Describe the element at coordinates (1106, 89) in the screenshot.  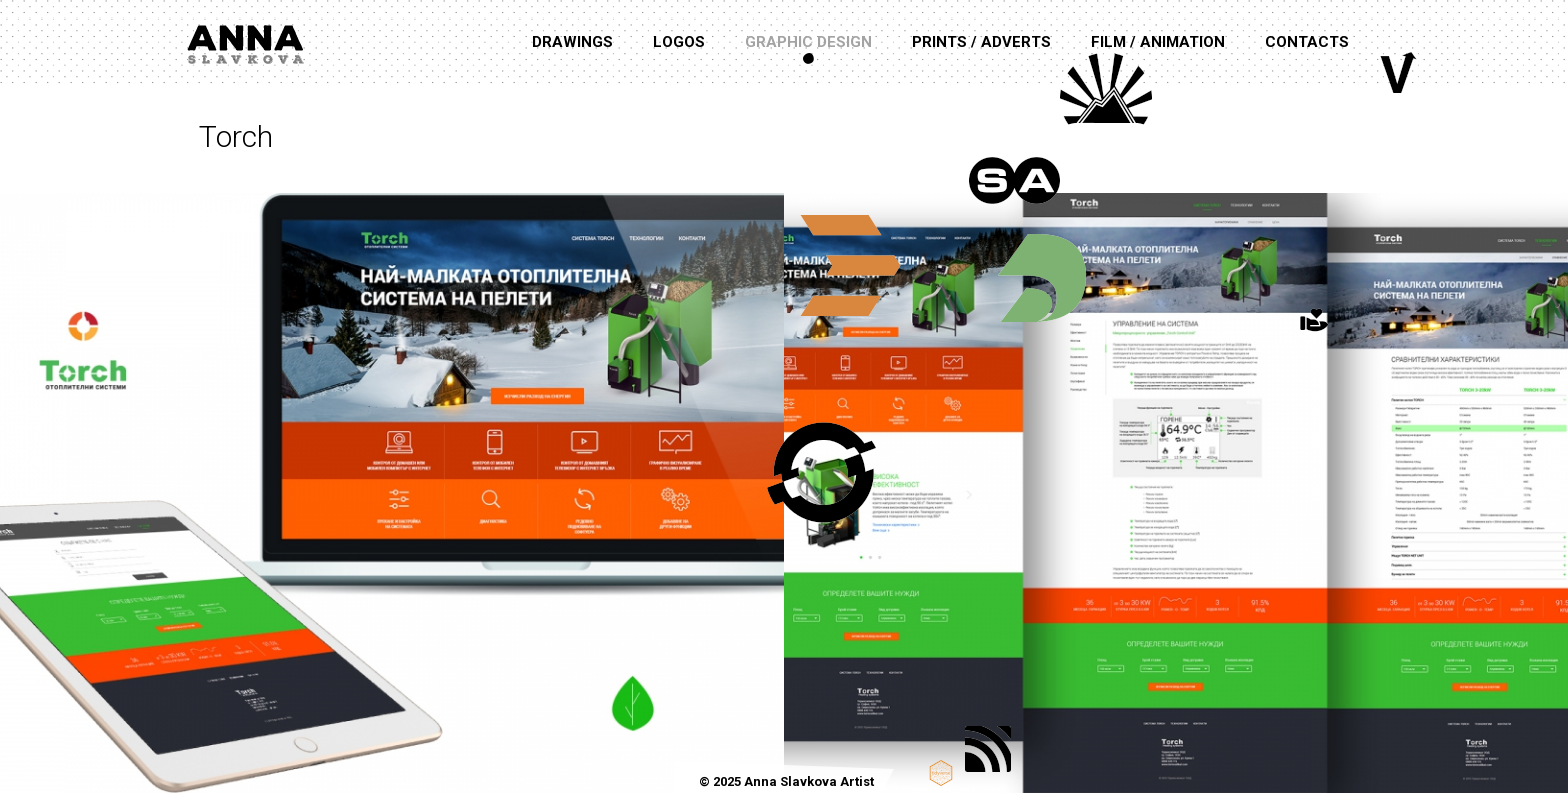
I see `open Libera.Chat IRC network` at that location.